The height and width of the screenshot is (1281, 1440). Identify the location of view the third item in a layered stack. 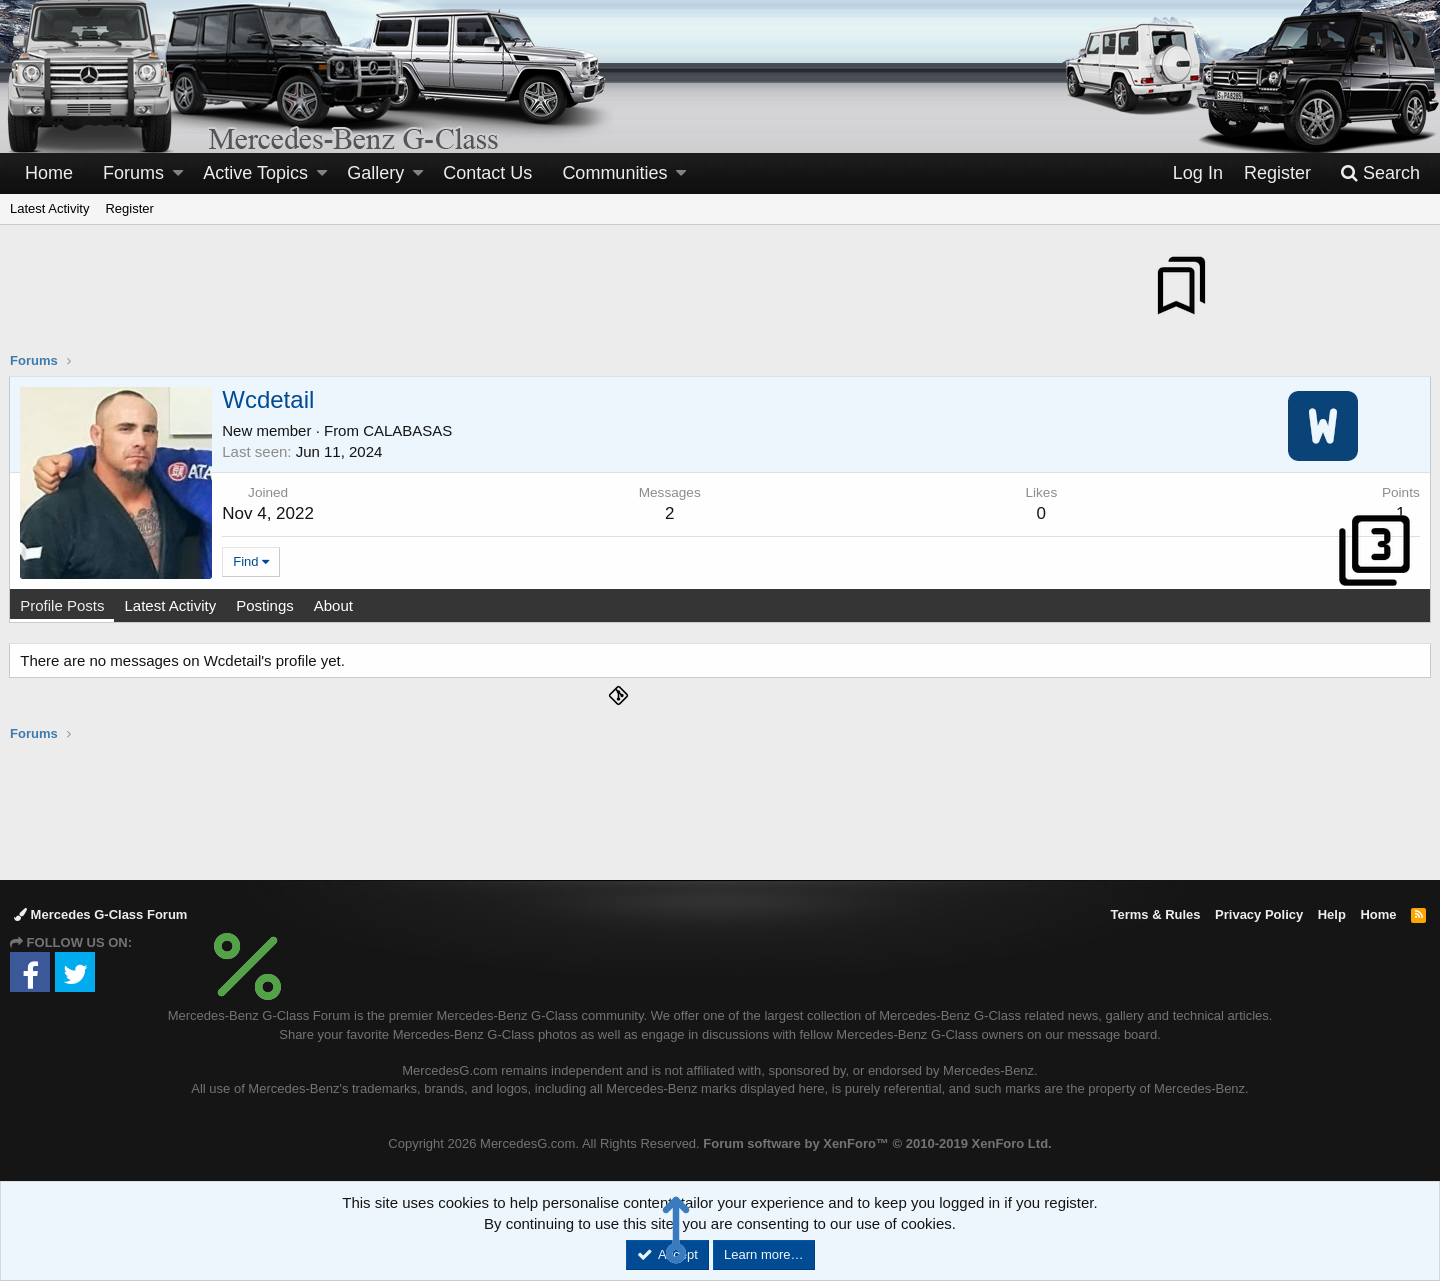
(1374, 550).